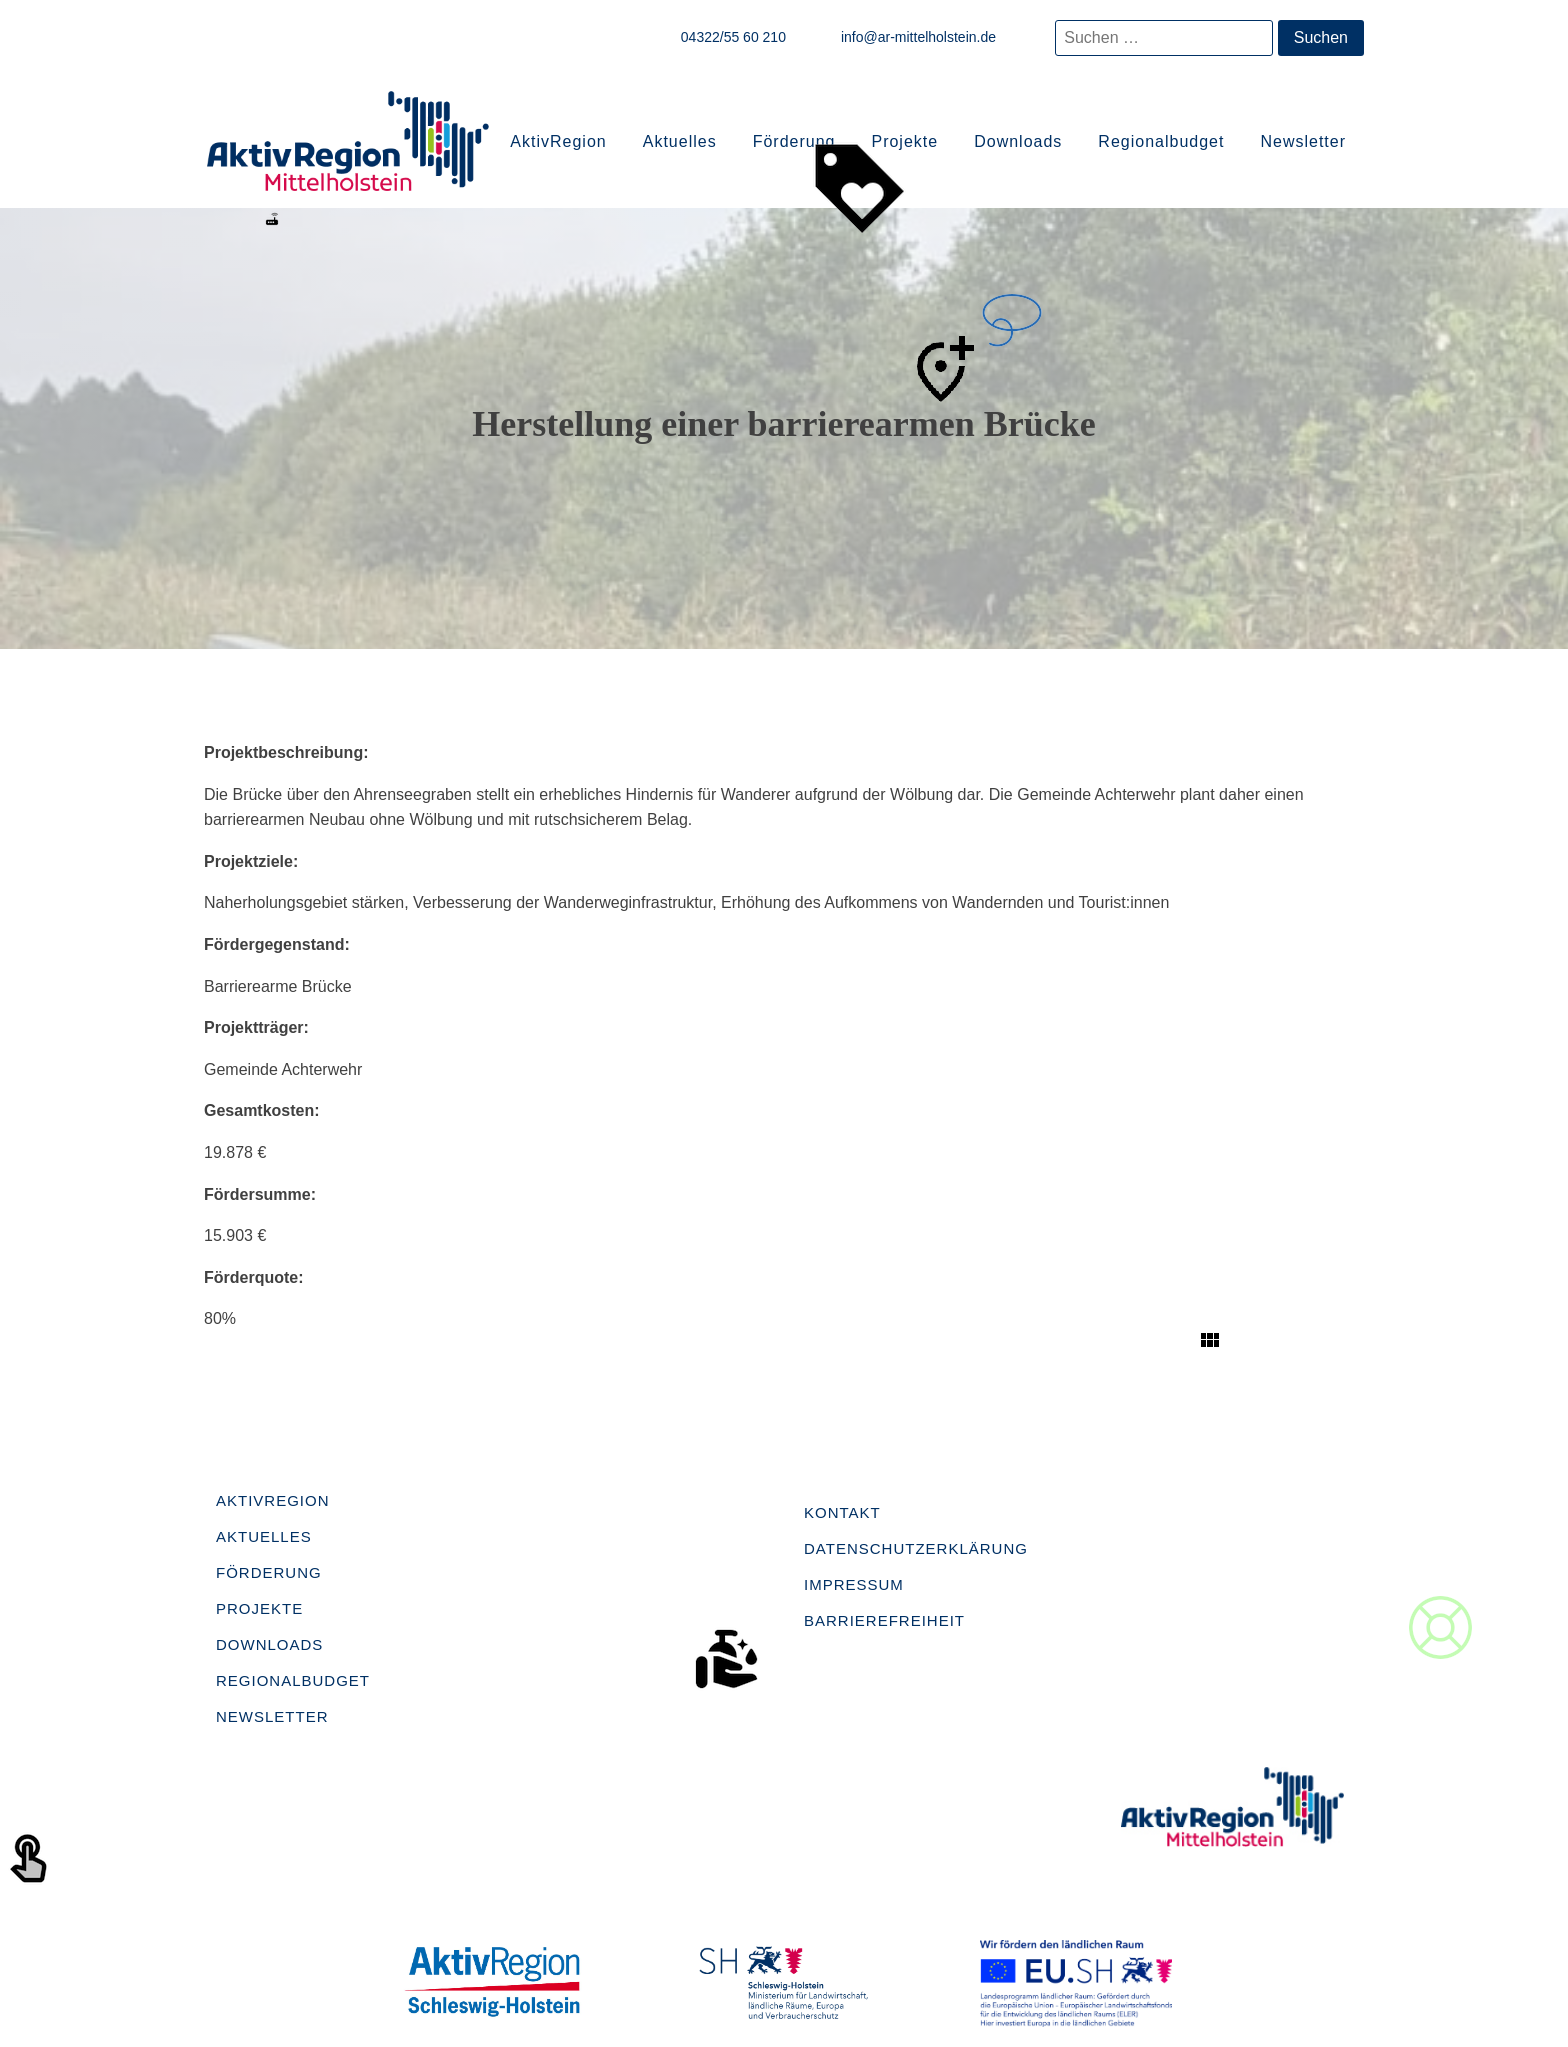 The height and width of the screenshot is (2047, 1568). Describe the element at coordinates (1440, 1627) in the screenshot. I see `access help or support` at that location.